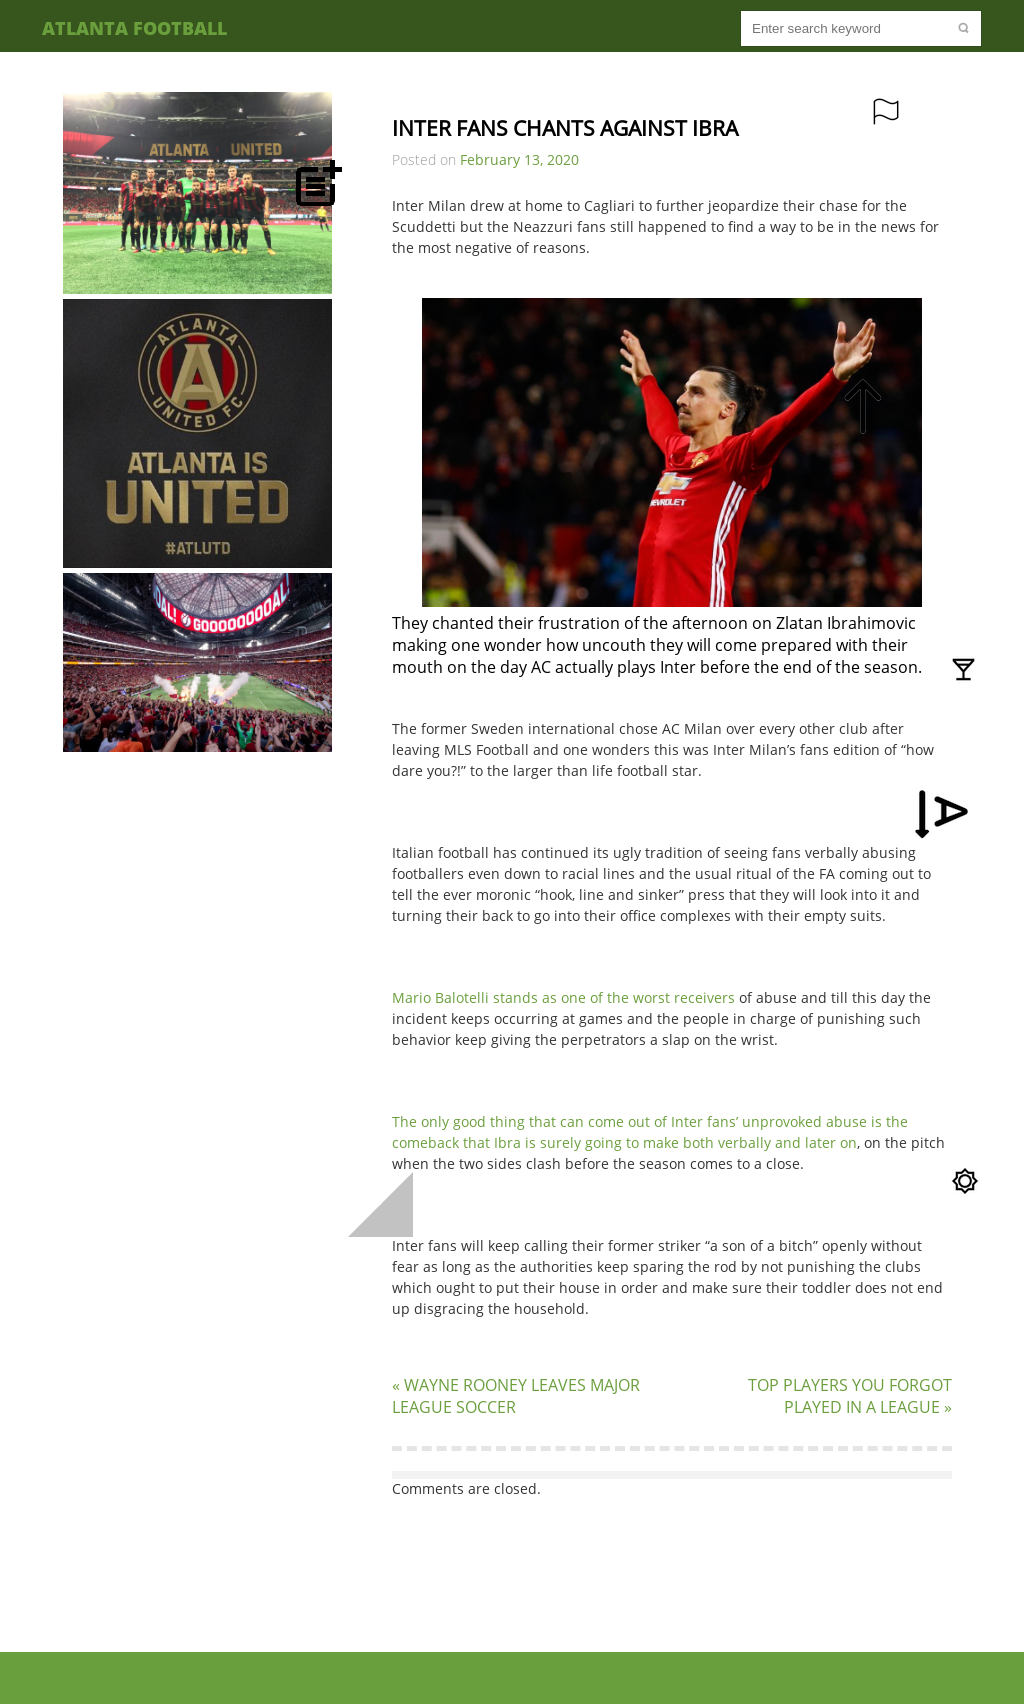 The image size is (1024, 1704). I want to click on rotate text direction downward, so click(940, 814).